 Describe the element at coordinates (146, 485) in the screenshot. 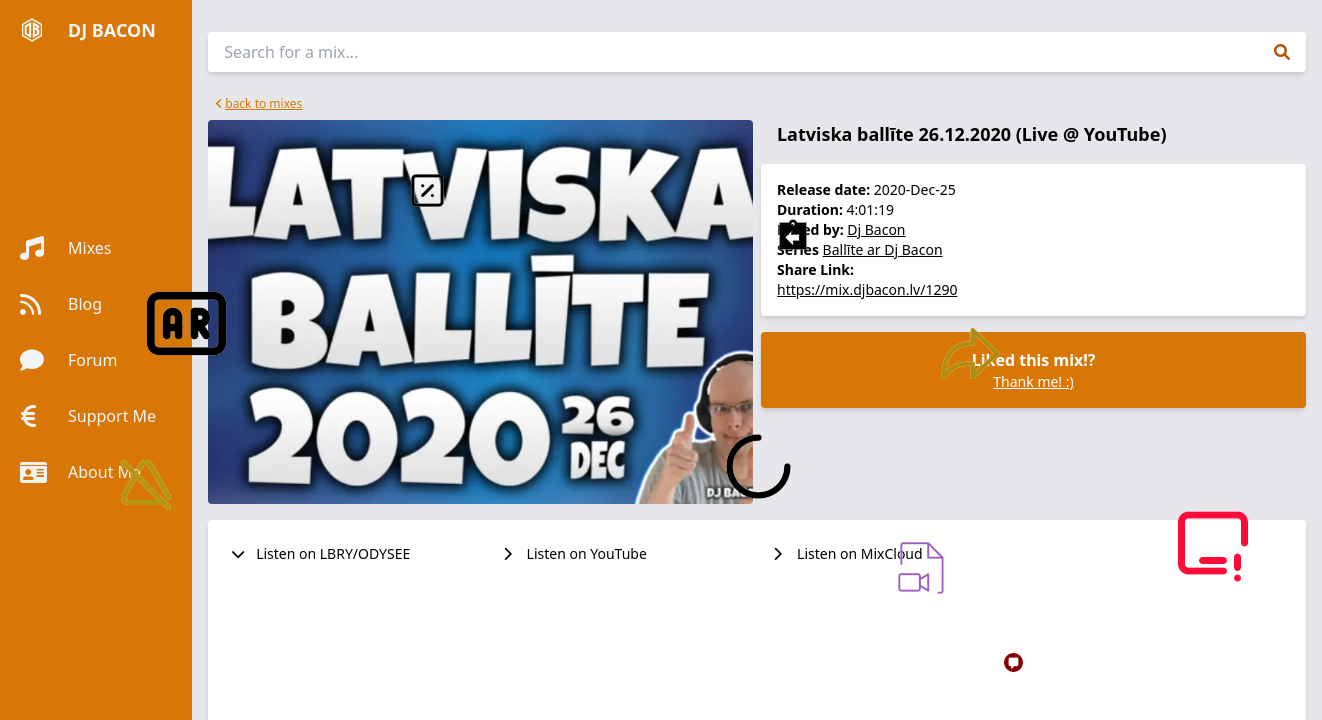

I see `do not bleach - laundry care instruction` at that location.